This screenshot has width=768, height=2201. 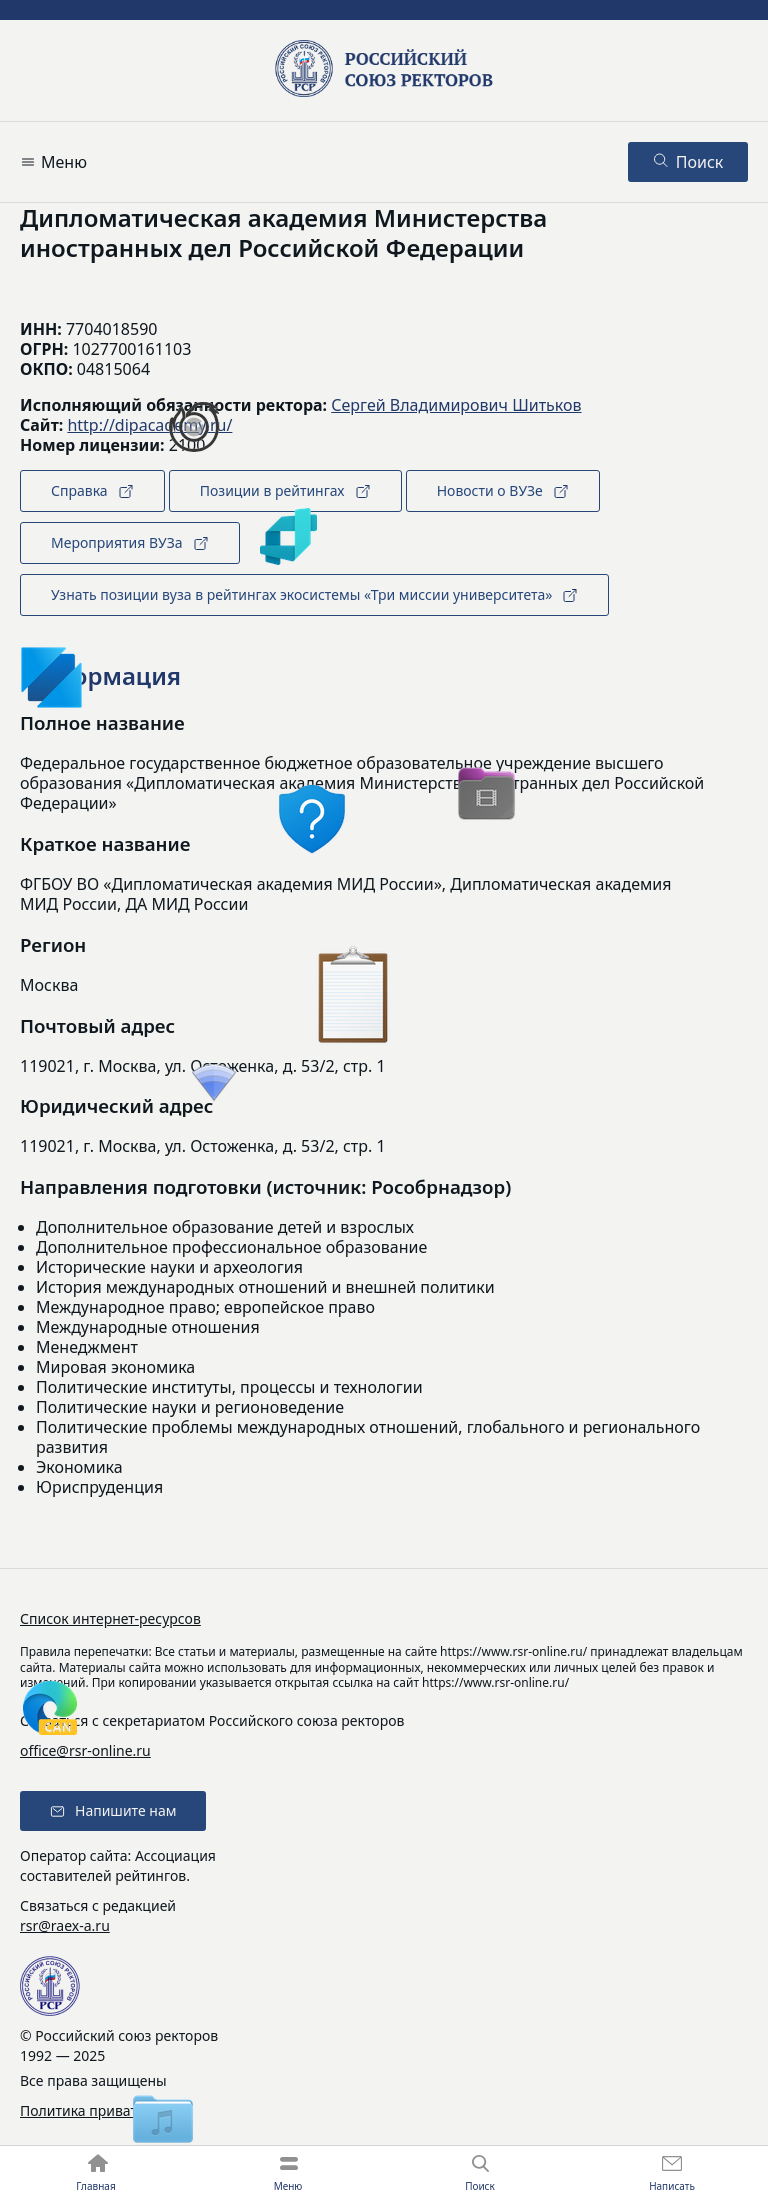 What do you see at coordinates (50, 1708) in the screenshot?
I see `open microsoft edge canary browser` at bounding box center [50, 1708].